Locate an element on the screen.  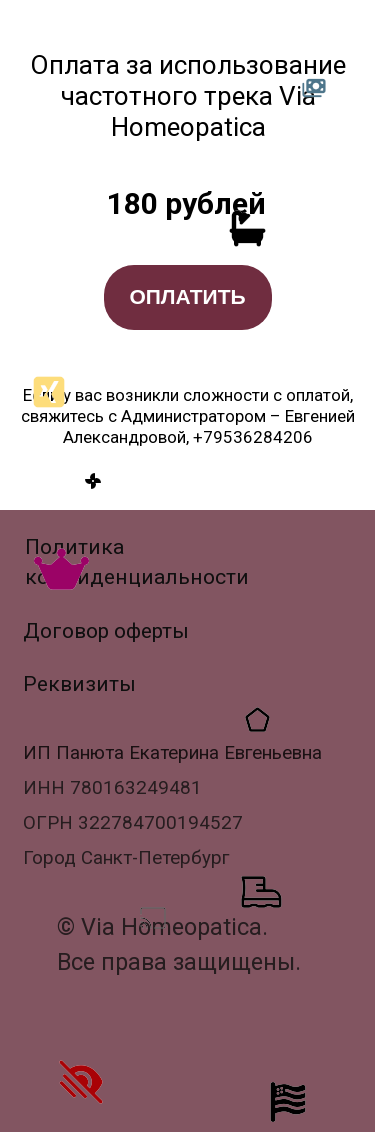
browse footwear or shoe products is located at coordinates (260, 892).